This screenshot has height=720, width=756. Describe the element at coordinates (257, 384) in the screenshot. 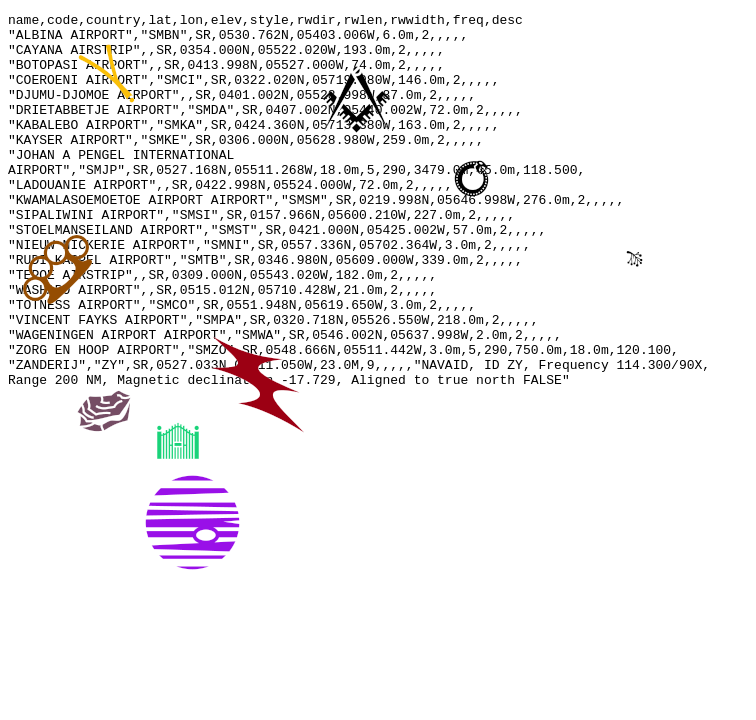

I see `indicates damage or injury status` at that location.